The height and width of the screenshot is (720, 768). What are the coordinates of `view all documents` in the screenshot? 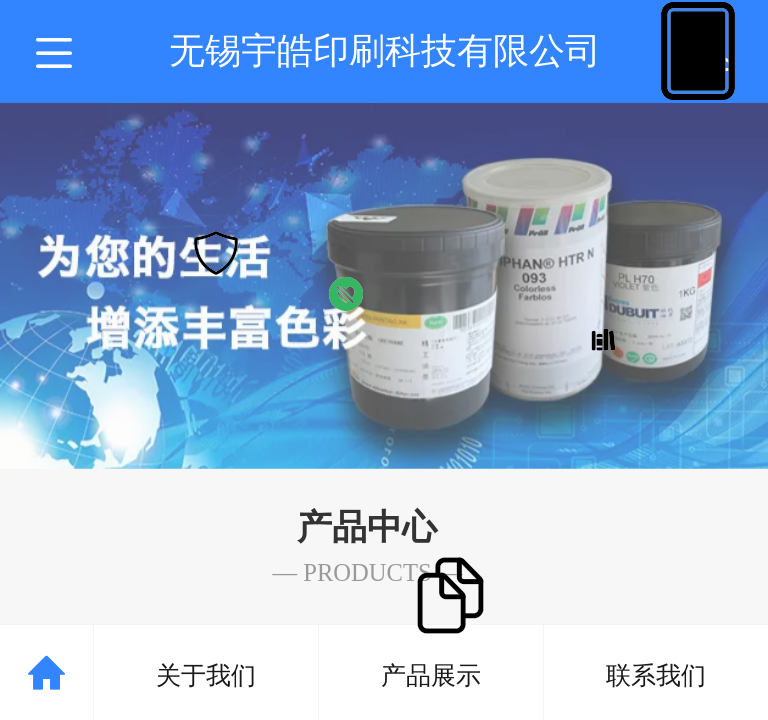 It's located at (450, 595).